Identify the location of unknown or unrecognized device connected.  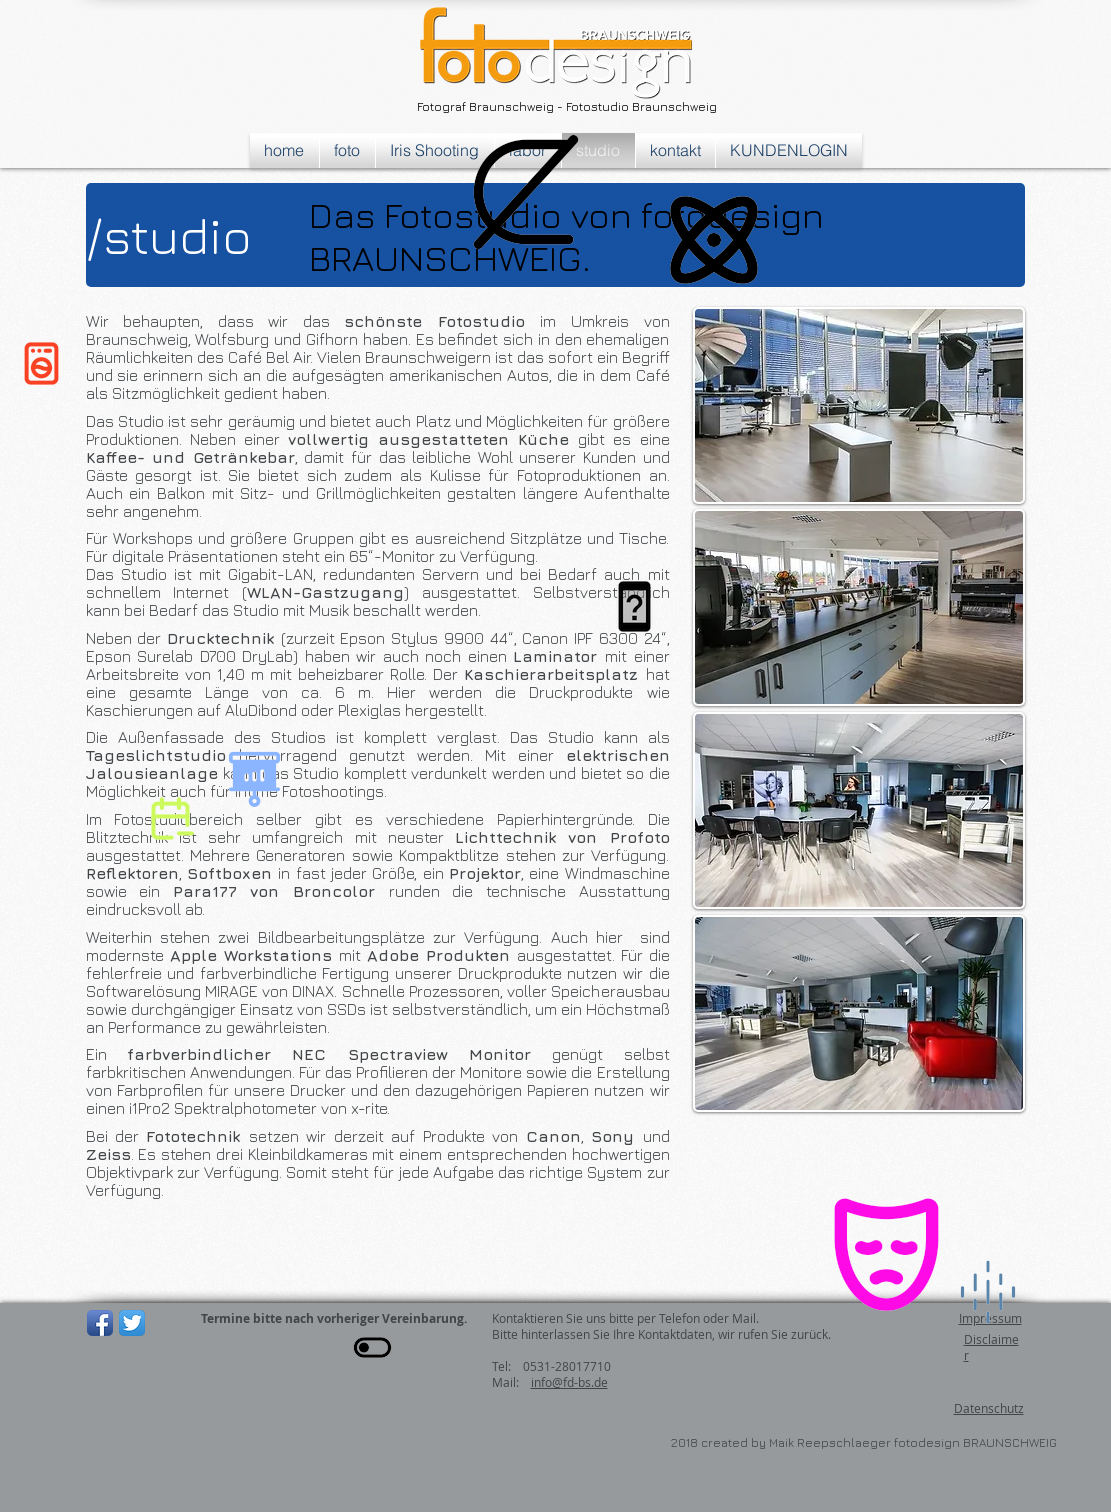
(634, 606).